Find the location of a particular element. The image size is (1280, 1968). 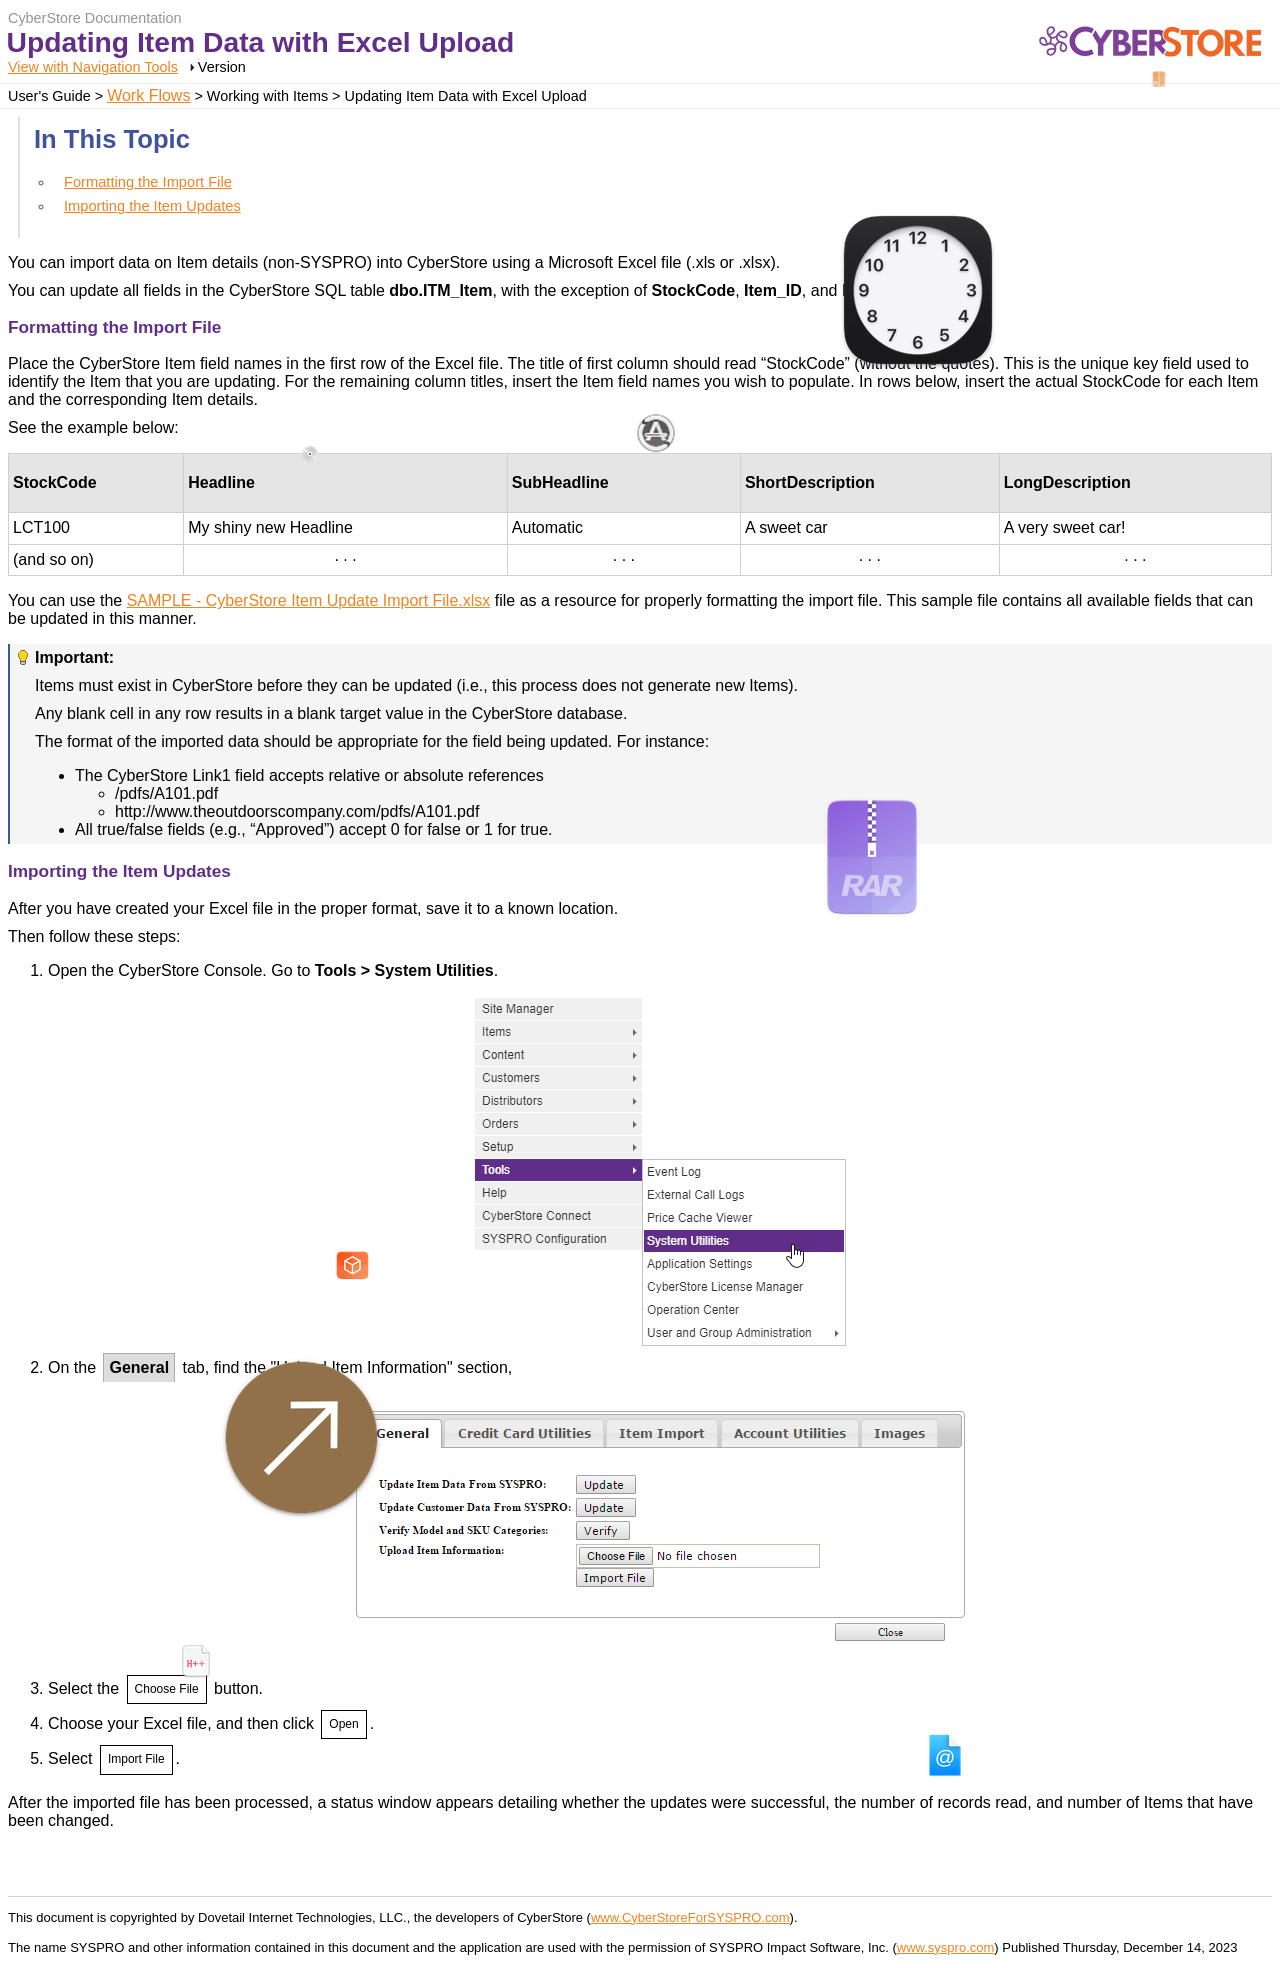

open a 3D model file in STL format is located at coordinates (352, 1264).